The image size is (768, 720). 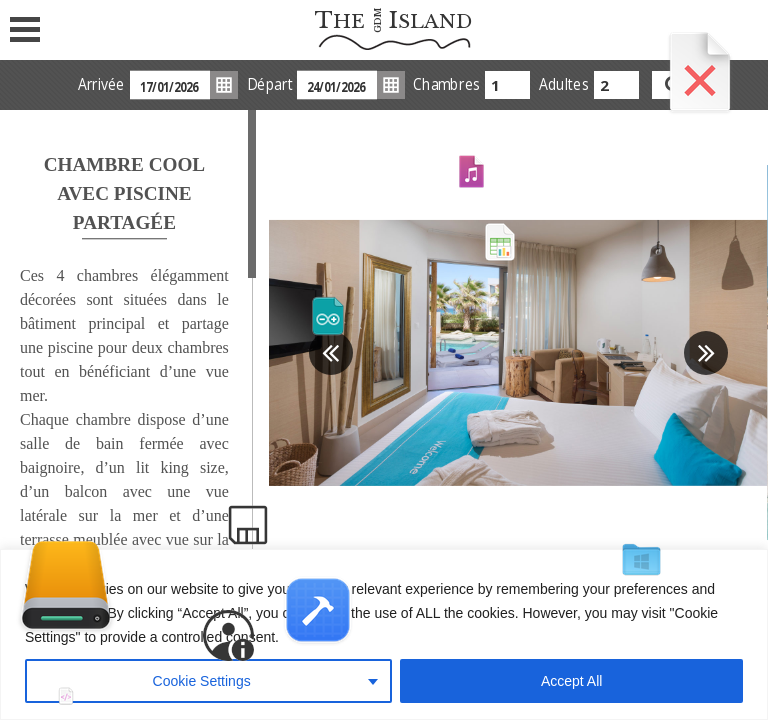 What do you see at coordinates (500, 242) in the screenshot?
I see `open a spreadsheet file` at bounding box center [500, 242].